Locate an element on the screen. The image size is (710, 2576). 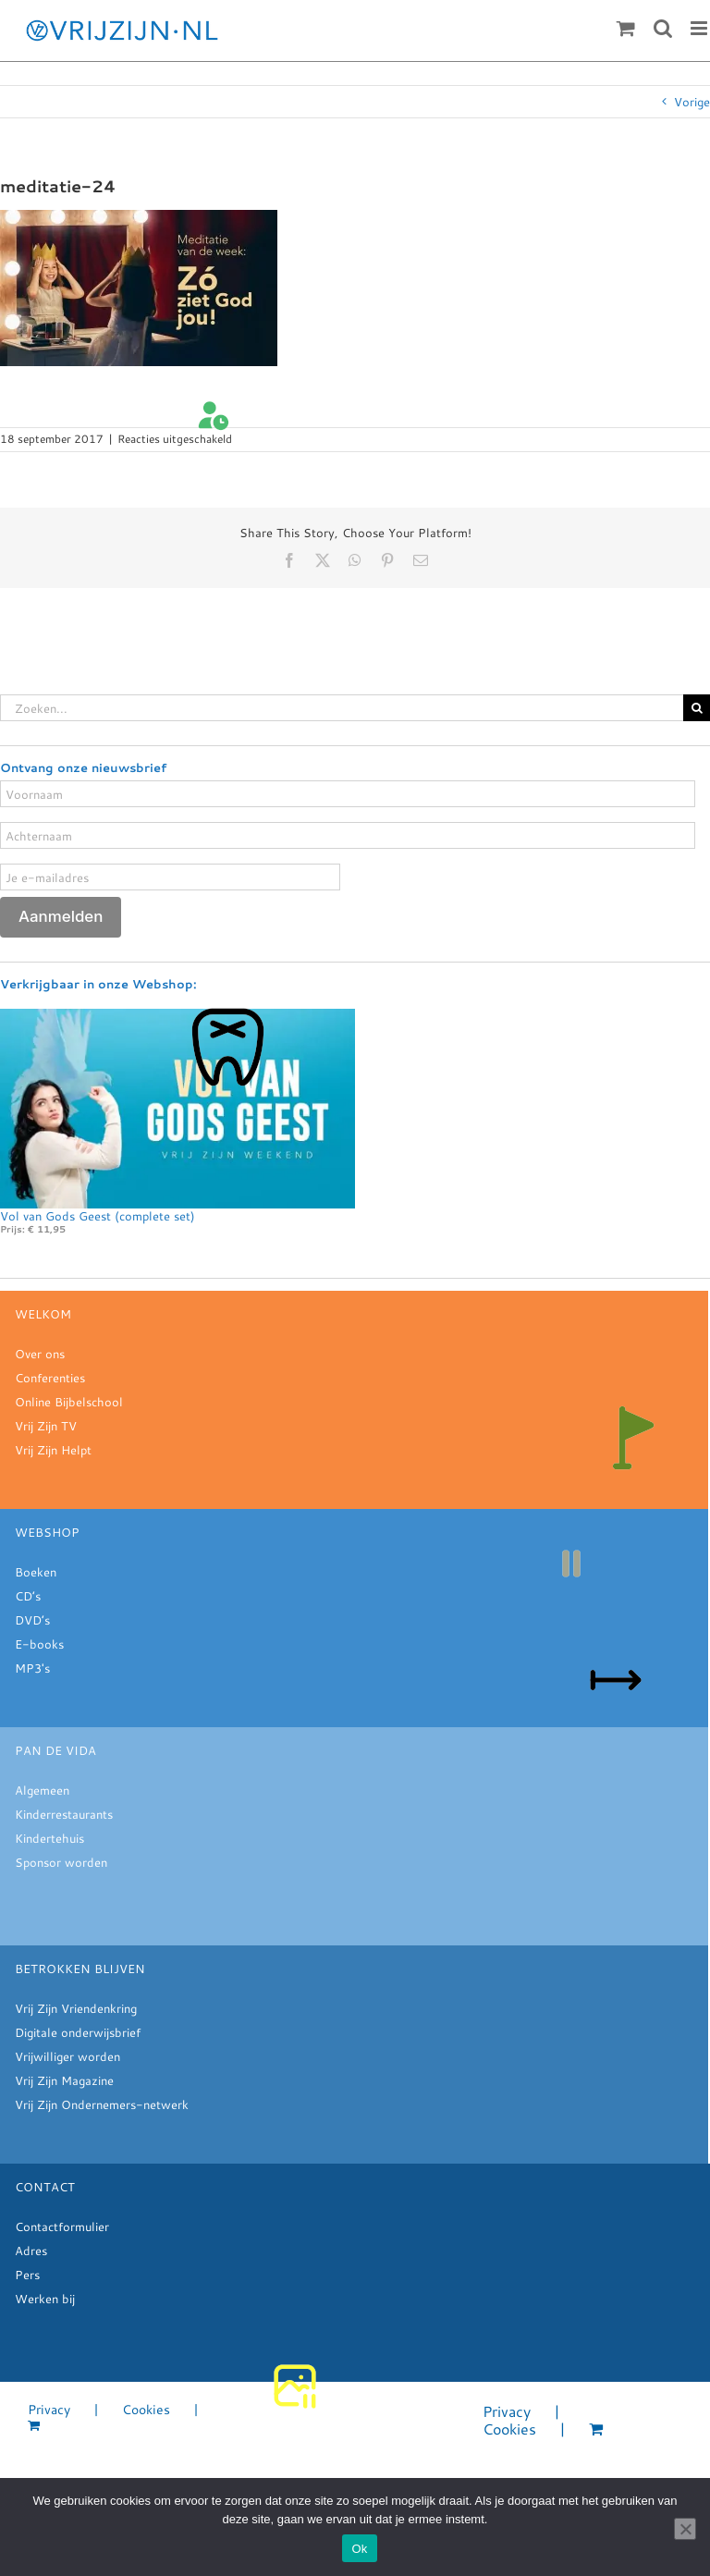
view user's activity history or time log is located at coordinates (213, 414).